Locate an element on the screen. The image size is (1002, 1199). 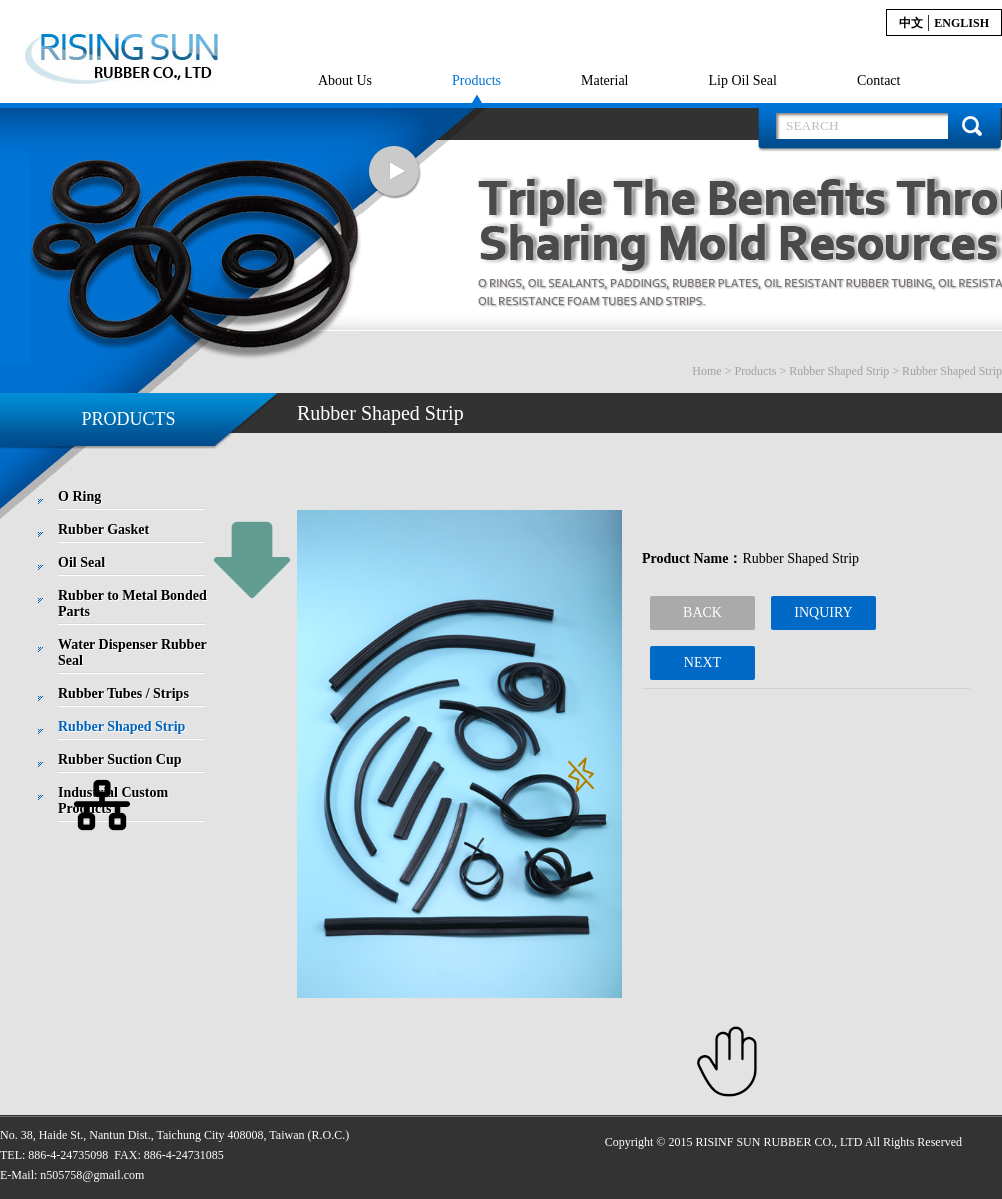
view network connections is located at coordinates (102, 806).